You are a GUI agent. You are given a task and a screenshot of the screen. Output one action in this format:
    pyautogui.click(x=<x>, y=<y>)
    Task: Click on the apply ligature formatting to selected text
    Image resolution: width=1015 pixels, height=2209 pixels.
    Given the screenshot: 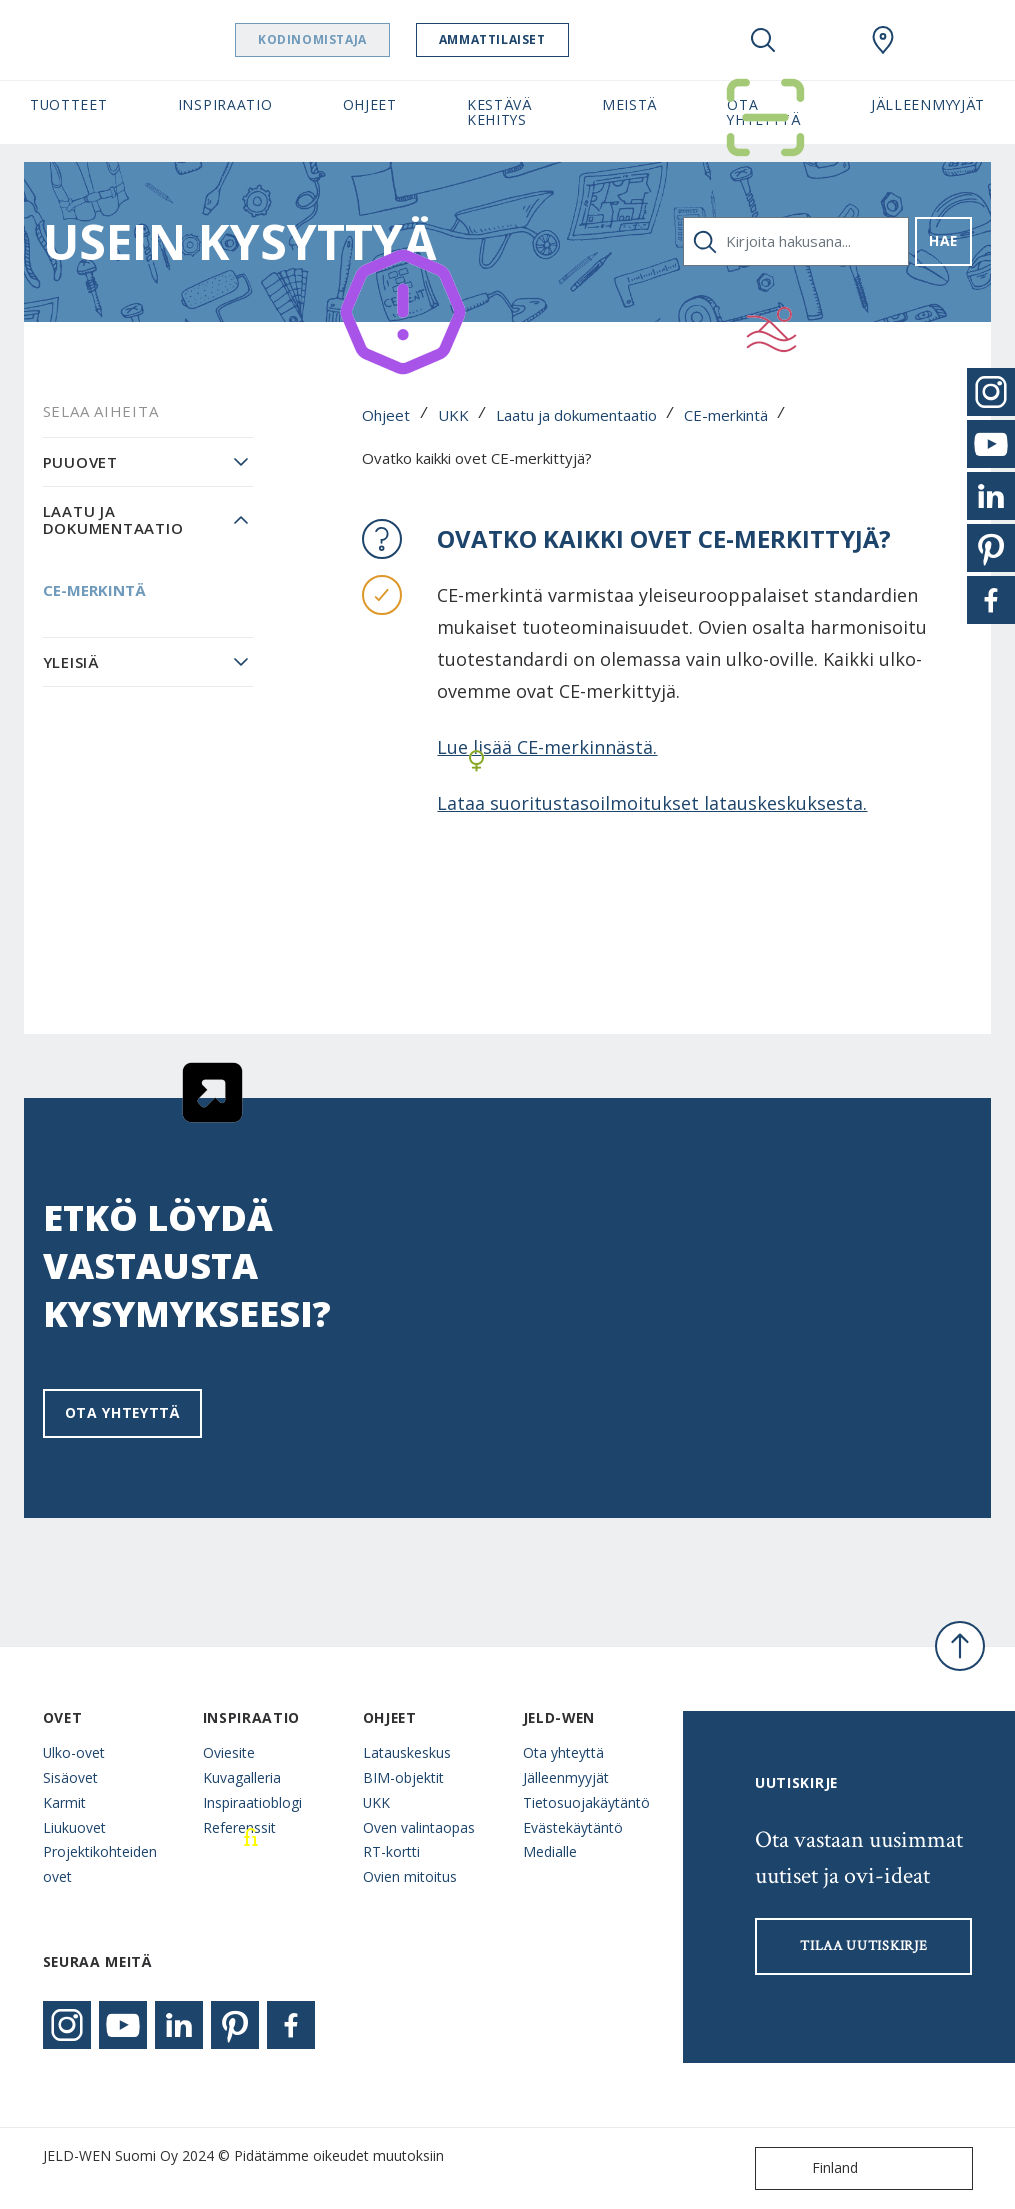 What is the action you would take?
    pyautogui.click(x=251, y=1837)
    